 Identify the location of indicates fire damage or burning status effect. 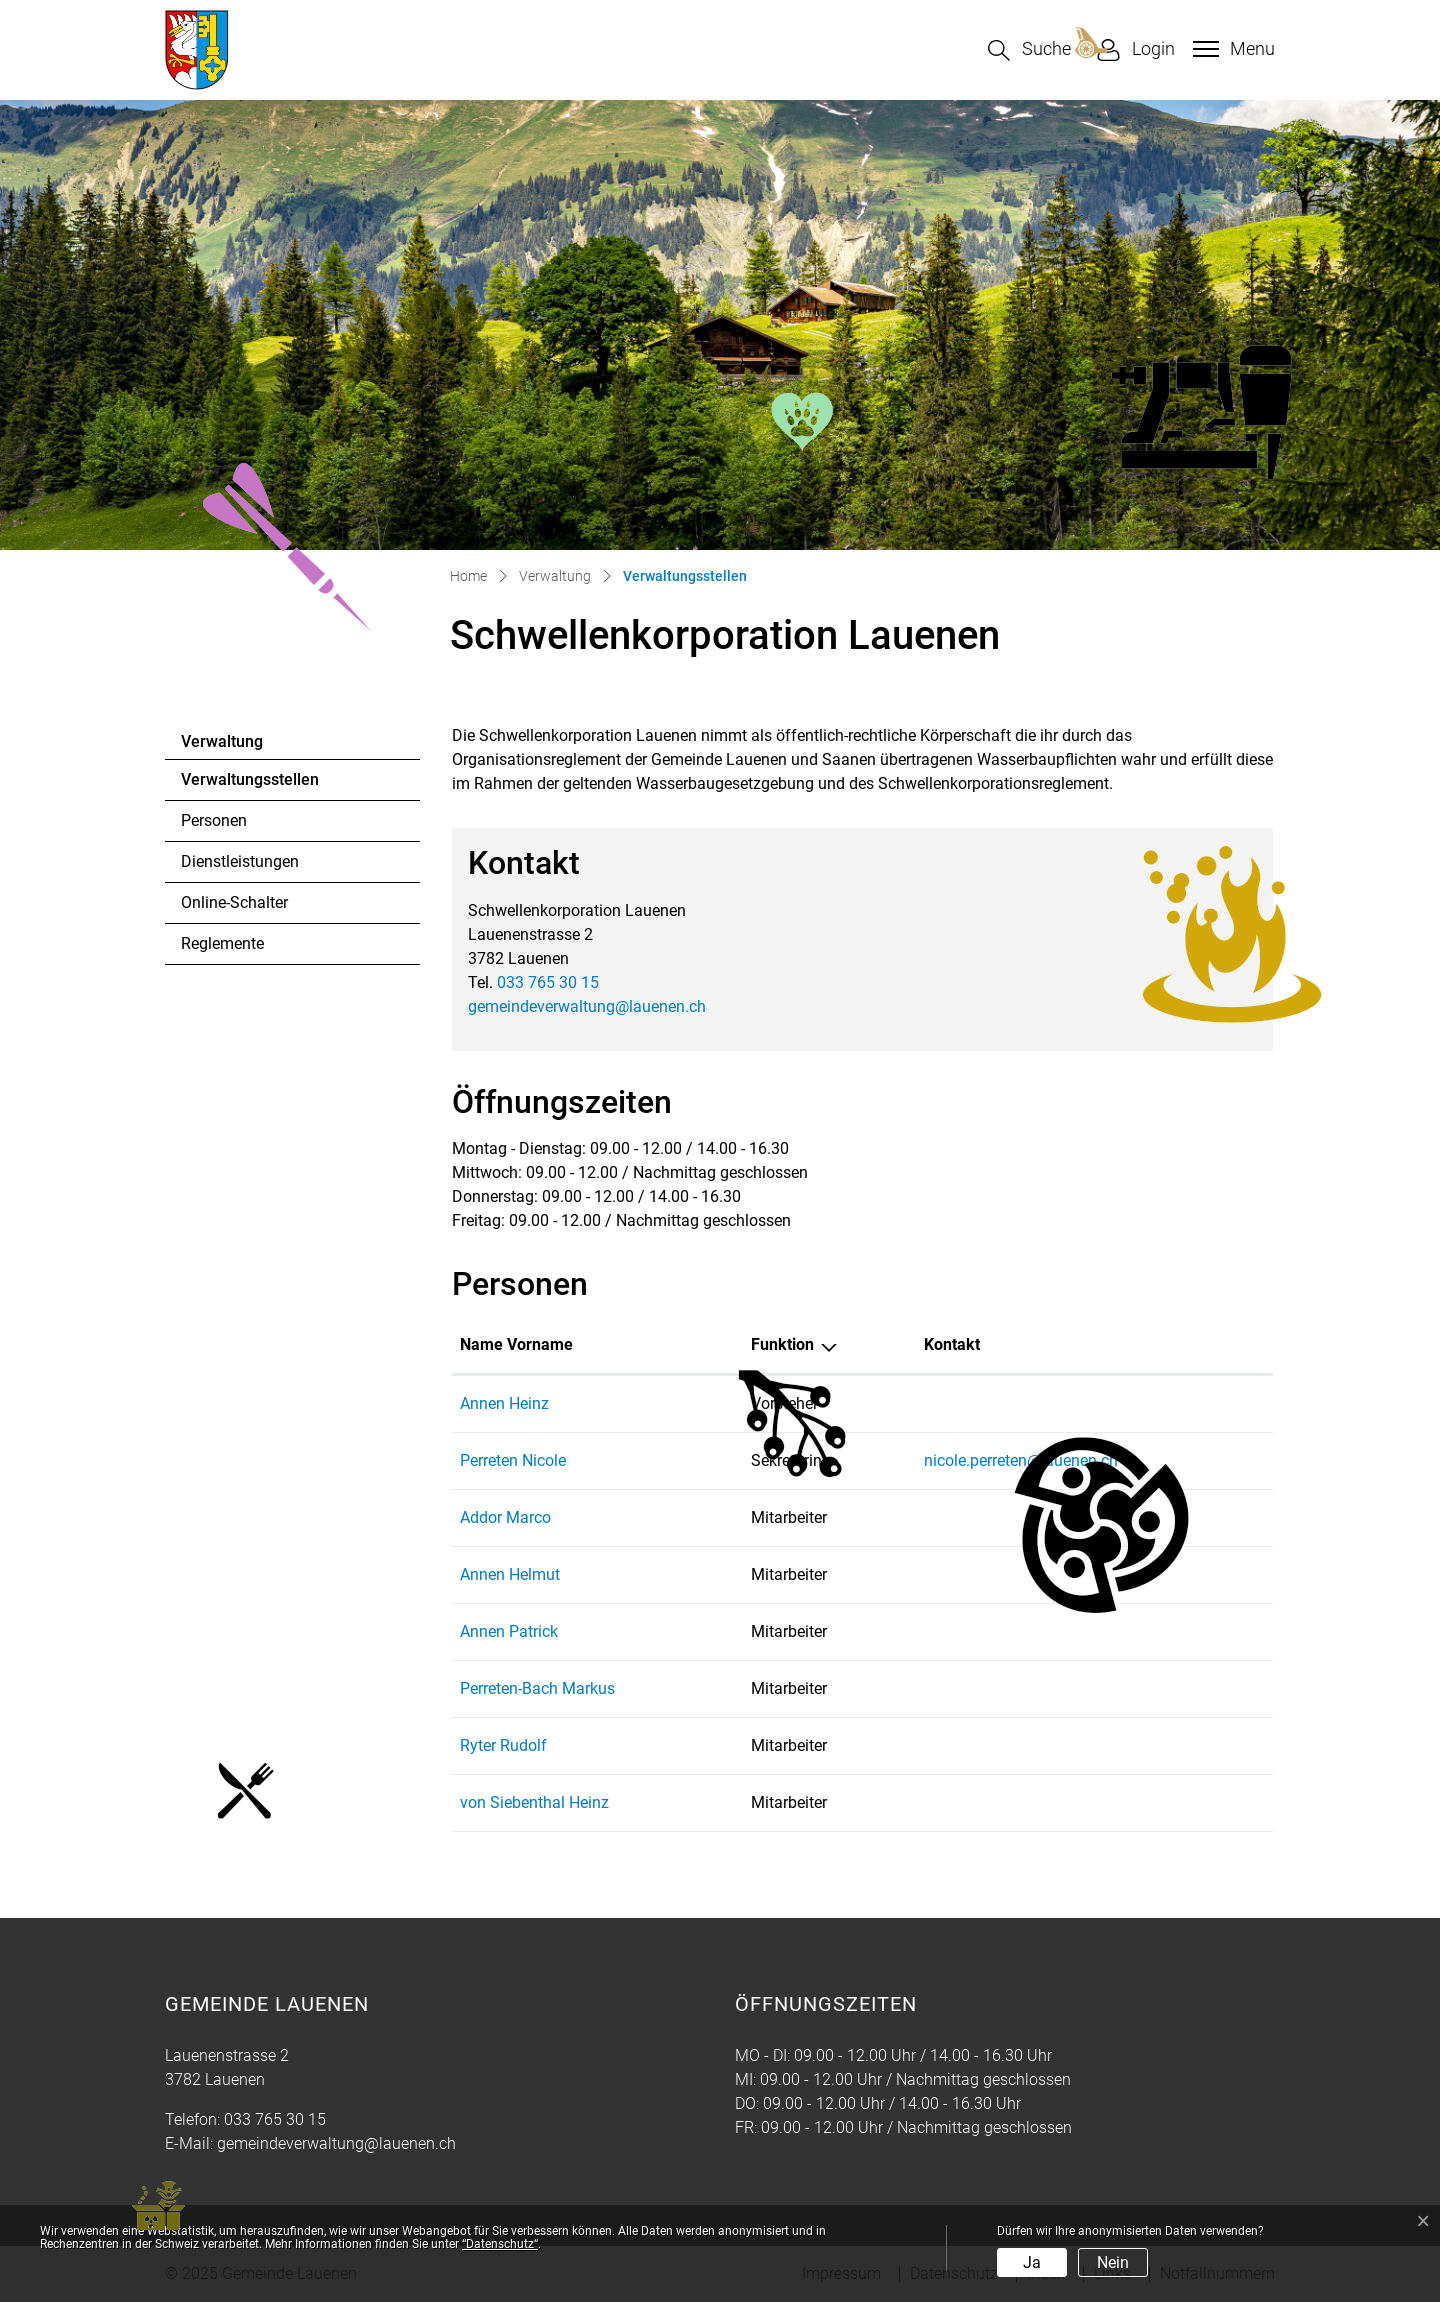
(1232, 933).